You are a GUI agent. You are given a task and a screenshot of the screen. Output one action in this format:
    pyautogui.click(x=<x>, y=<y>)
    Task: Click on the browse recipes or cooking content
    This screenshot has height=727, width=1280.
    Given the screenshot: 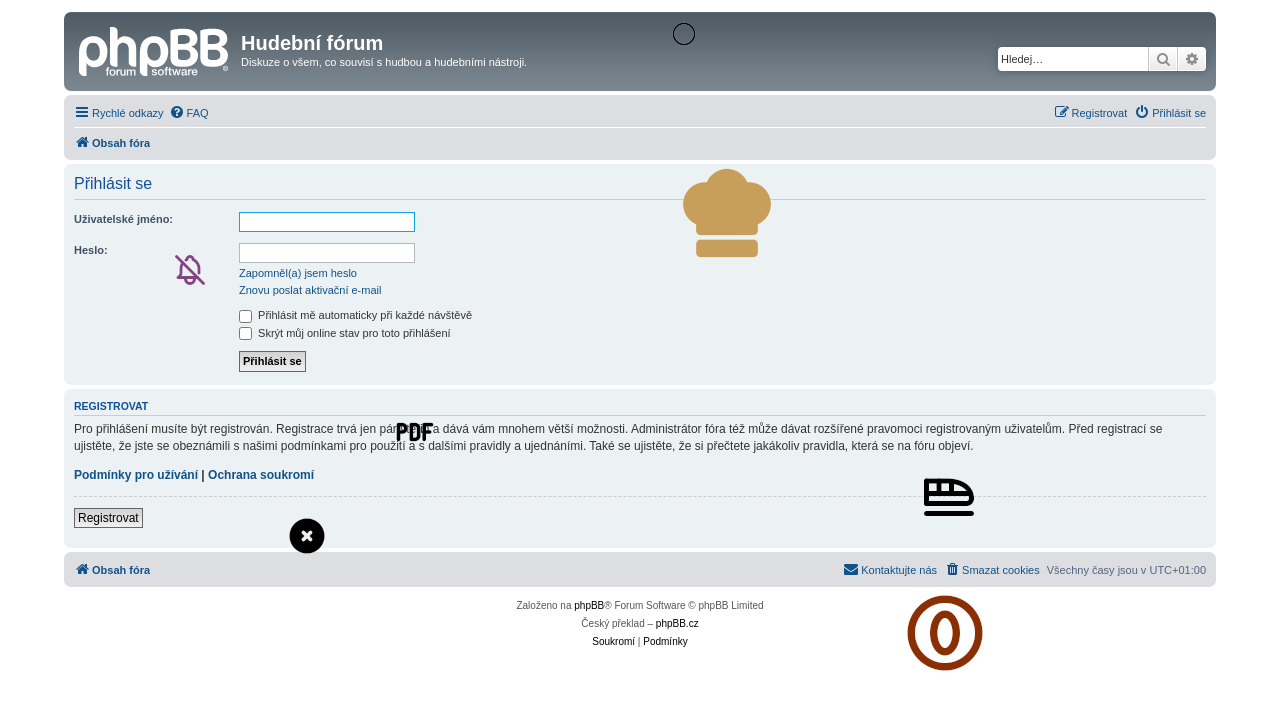 What is the action you would take?
    pyautogui.click(x=727, y=213)
    